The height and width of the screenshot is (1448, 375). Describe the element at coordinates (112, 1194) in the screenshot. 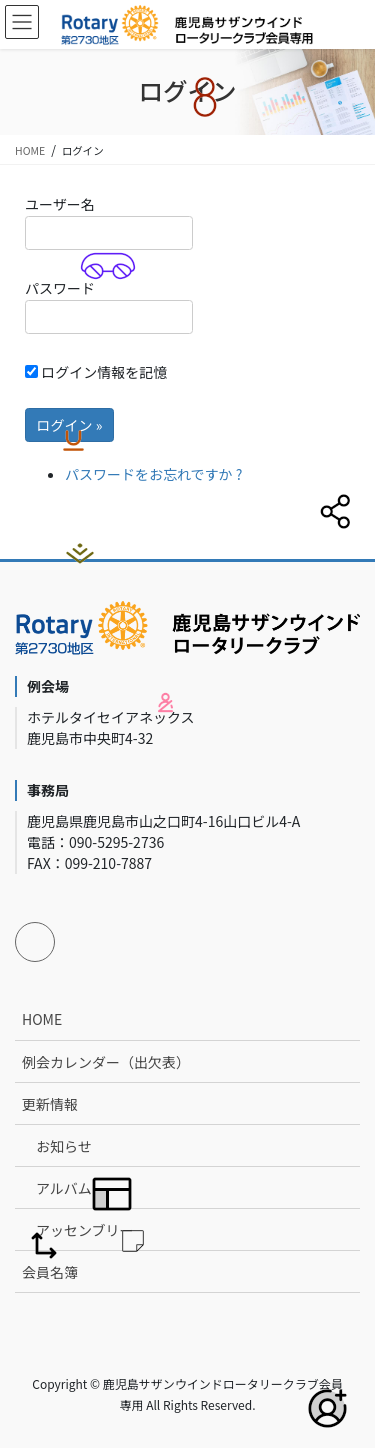

I see `switch to layout view` at that location.